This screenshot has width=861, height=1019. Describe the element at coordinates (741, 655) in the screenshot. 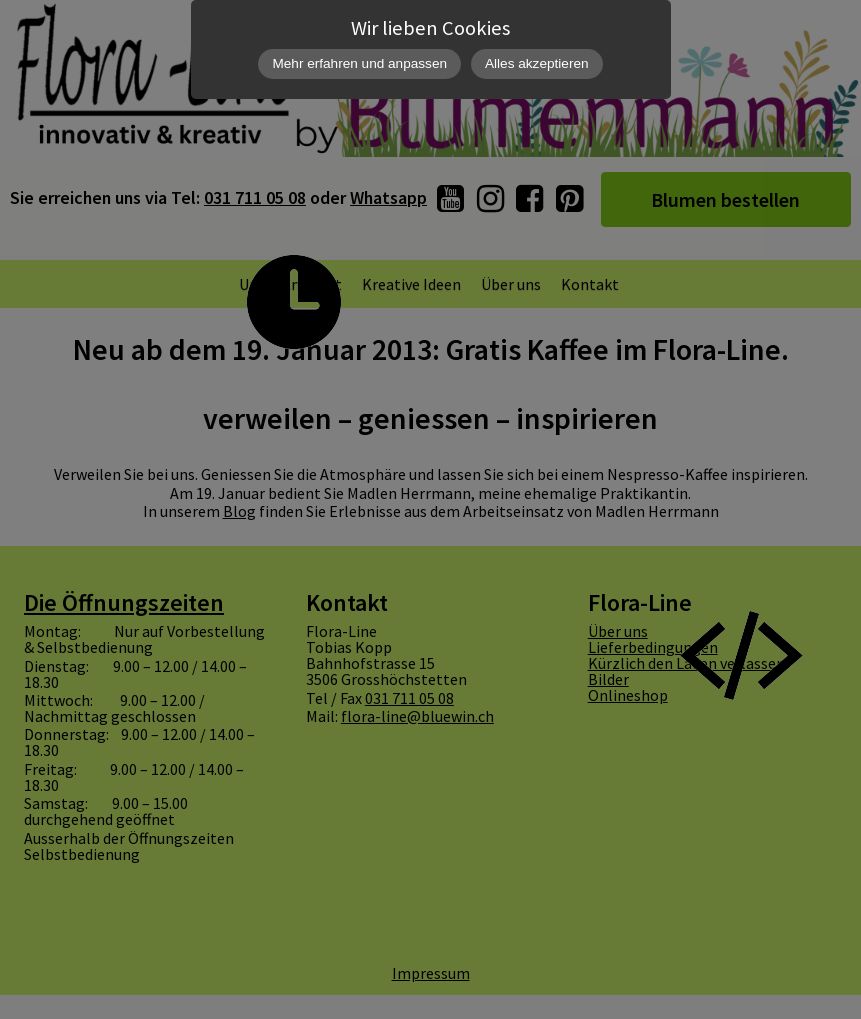

I see `view or edit source code` at that location.